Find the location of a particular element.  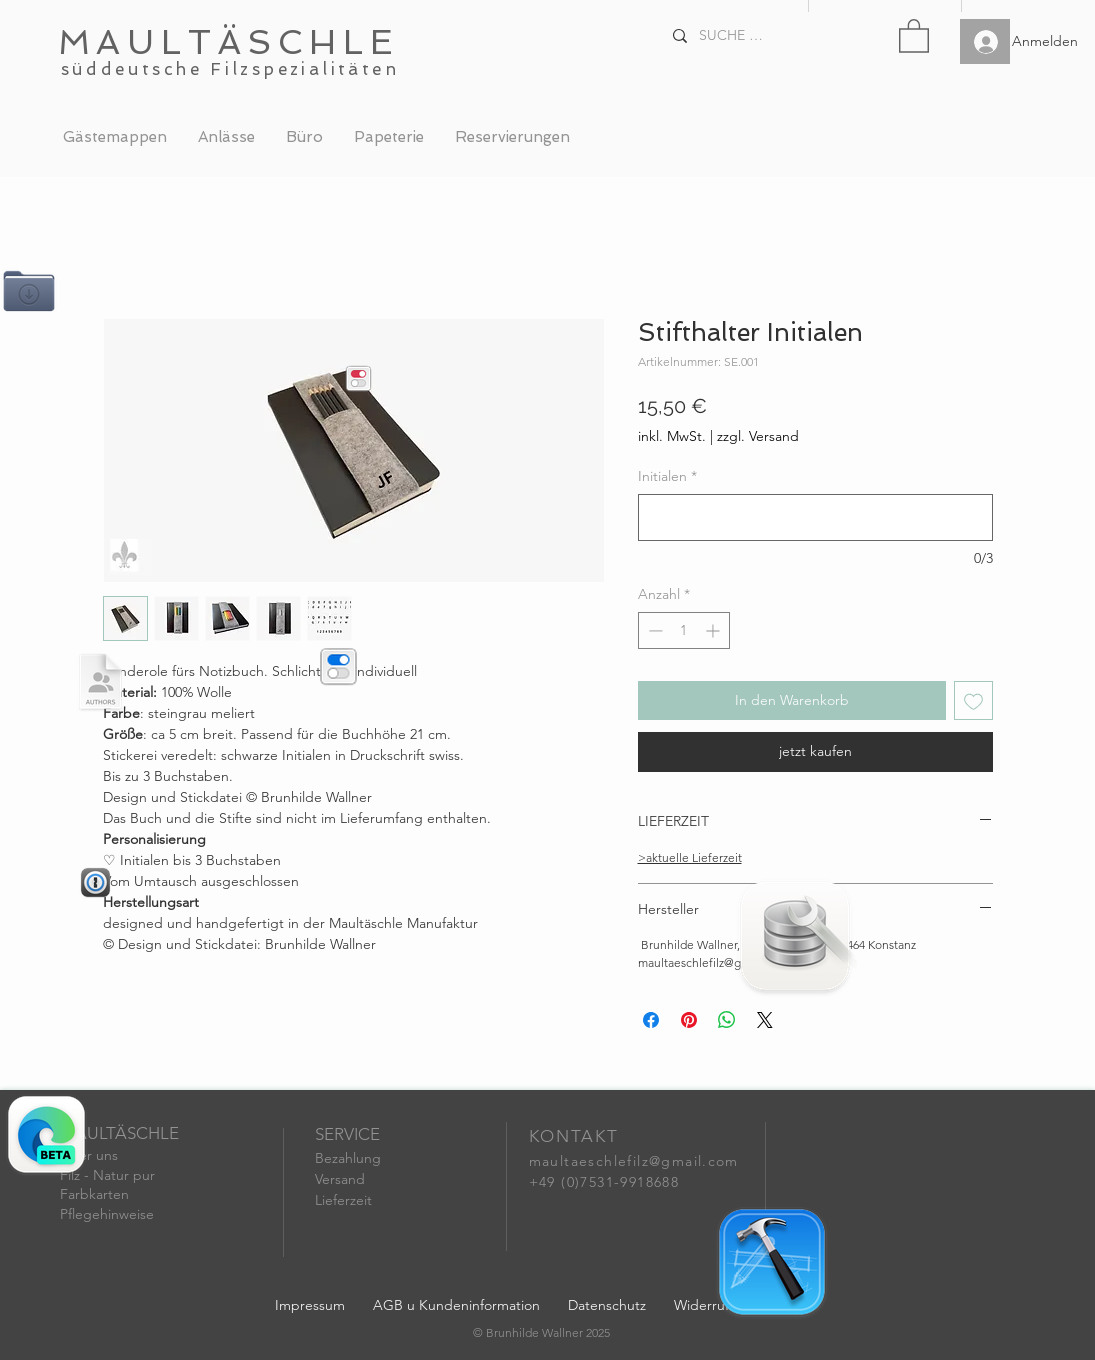

open jockey media player app is located at coordinates (772, 1262).